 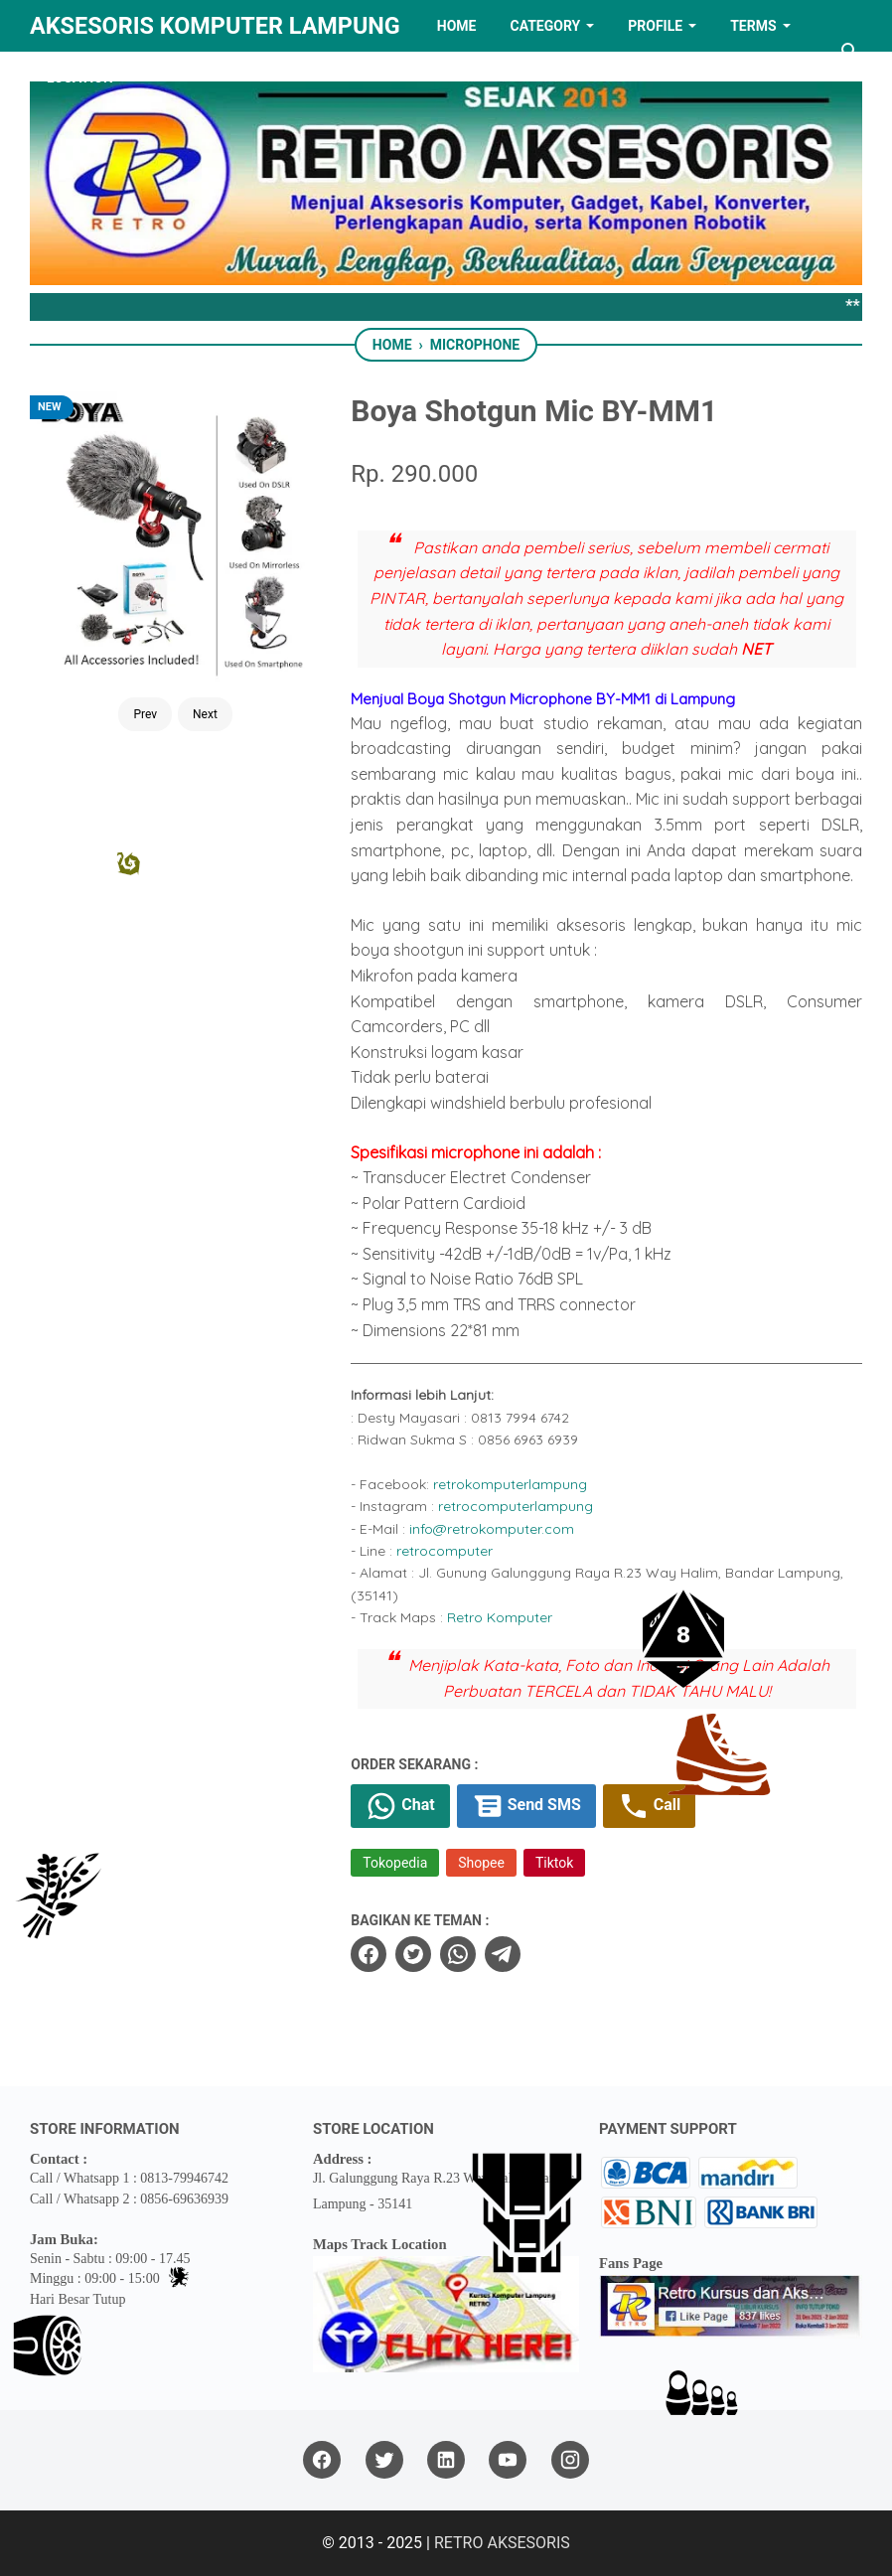 What do you see at coordinates (179, 2277) in the screenshot?
I see `fantasy game faction or guild emblem` at bounding box center [179, 2277].